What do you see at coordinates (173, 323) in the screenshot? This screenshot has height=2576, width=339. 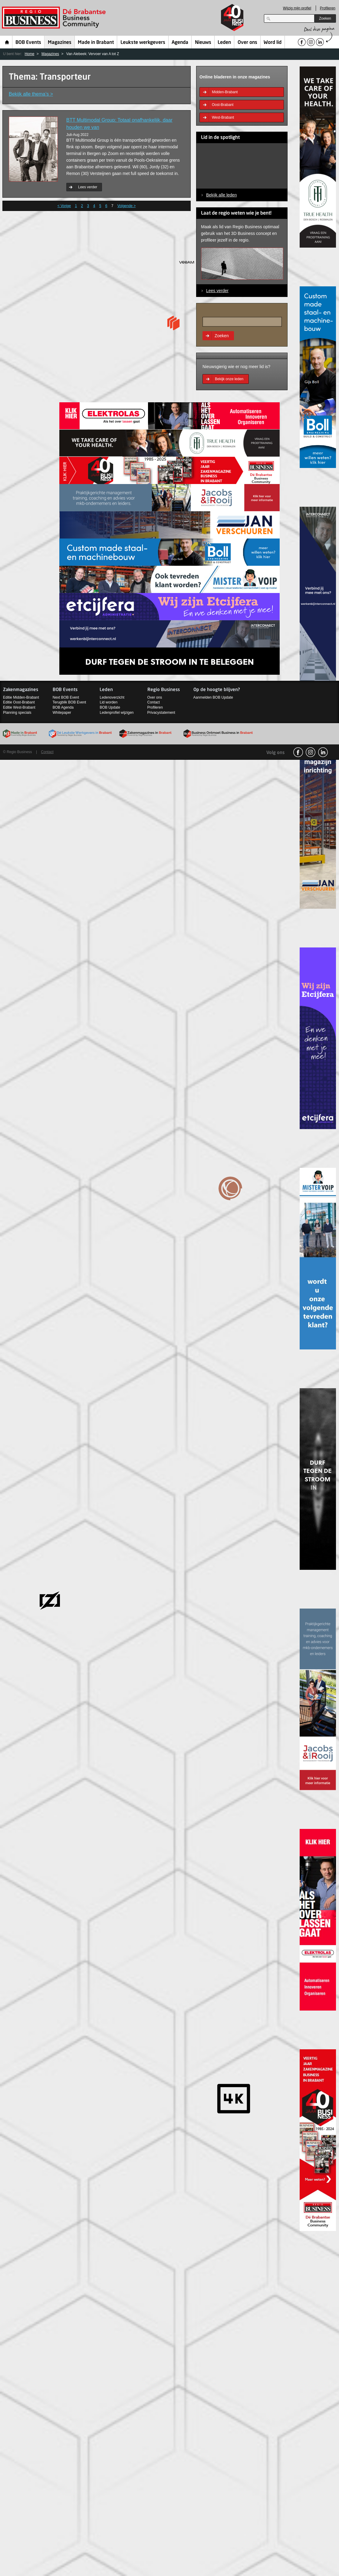 I see `dask library or framework branding` at bounding box center [173, 323].